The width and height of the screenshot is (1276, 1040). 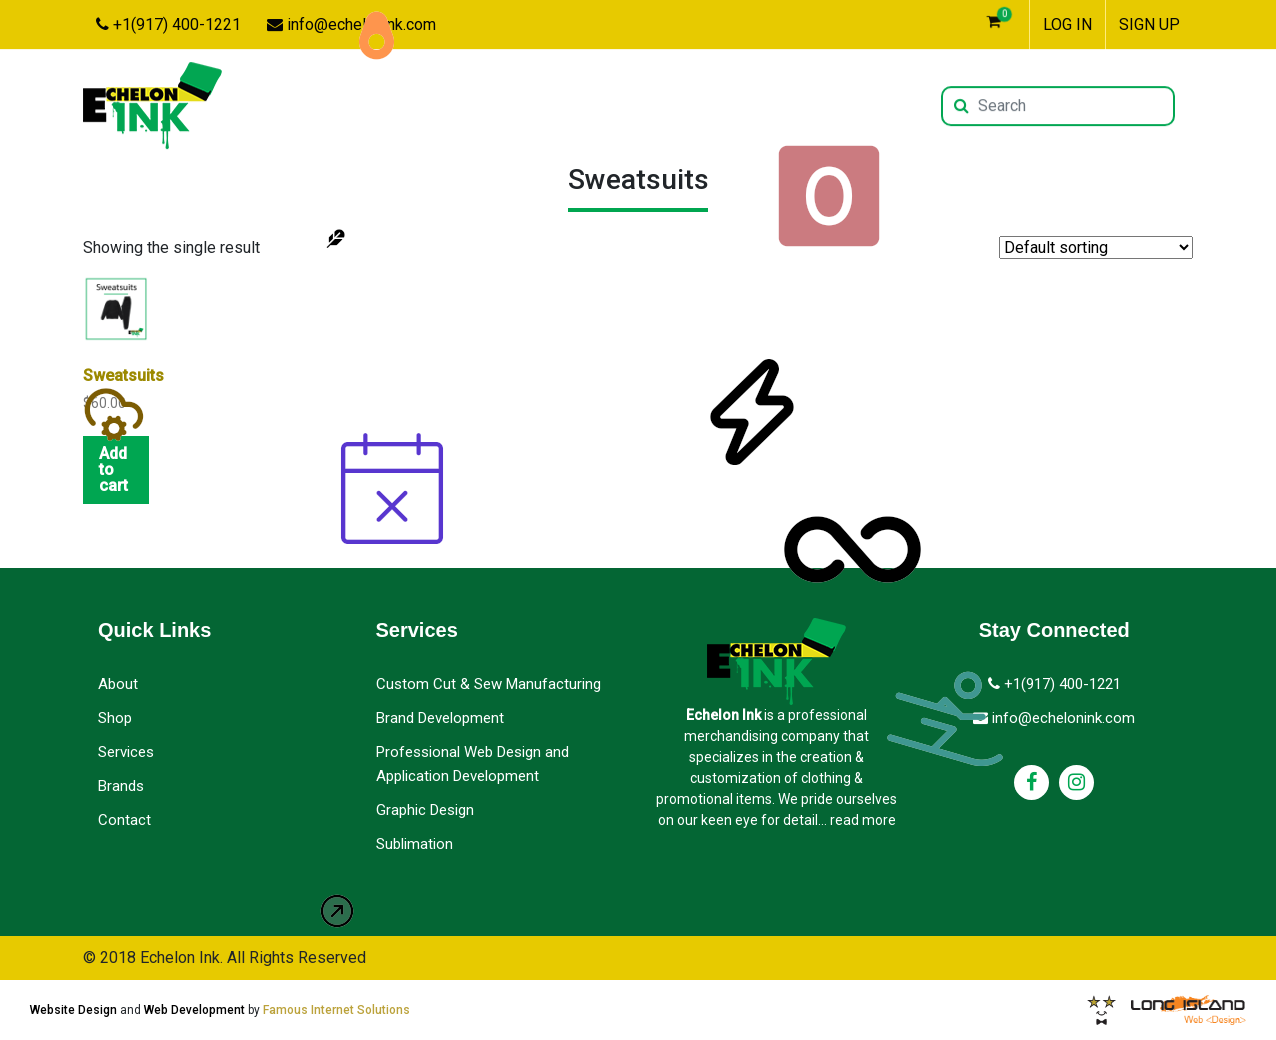 What do you see at coordinates (752, 412) in the screenshot?
I see `indicates quick actions or shortcuts` at bounding box center [752, 412].